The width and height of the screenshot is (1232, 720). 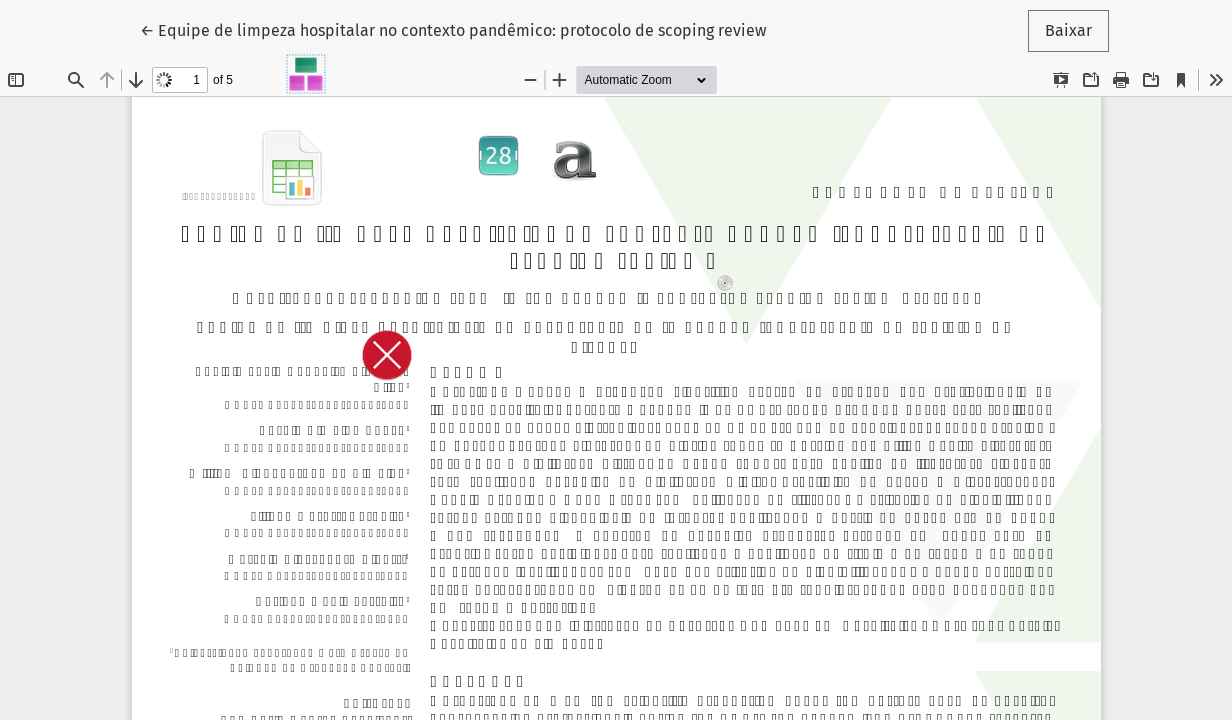 What do you see at coordinates (498, 155) in the screenshot?
I see `open the calendar app` at bounding box center [498, 155].